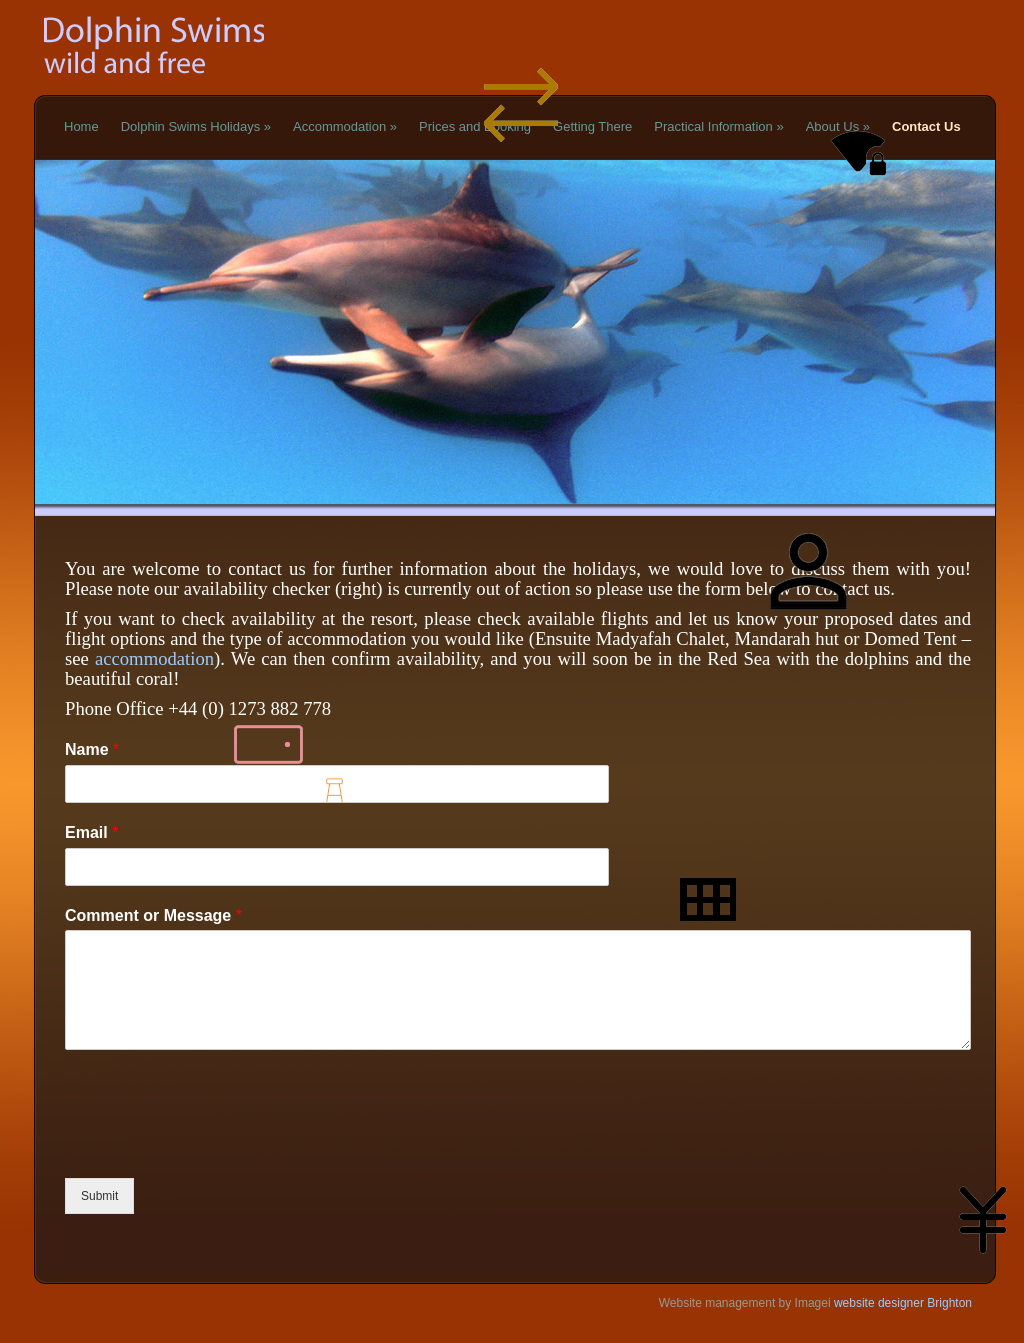 The width and height of the screenshot is (1024, 1343). What do you see at coordinates (706, 901) in the screenshot?
I see `switch to grid view` at bounding box center [706, 901].